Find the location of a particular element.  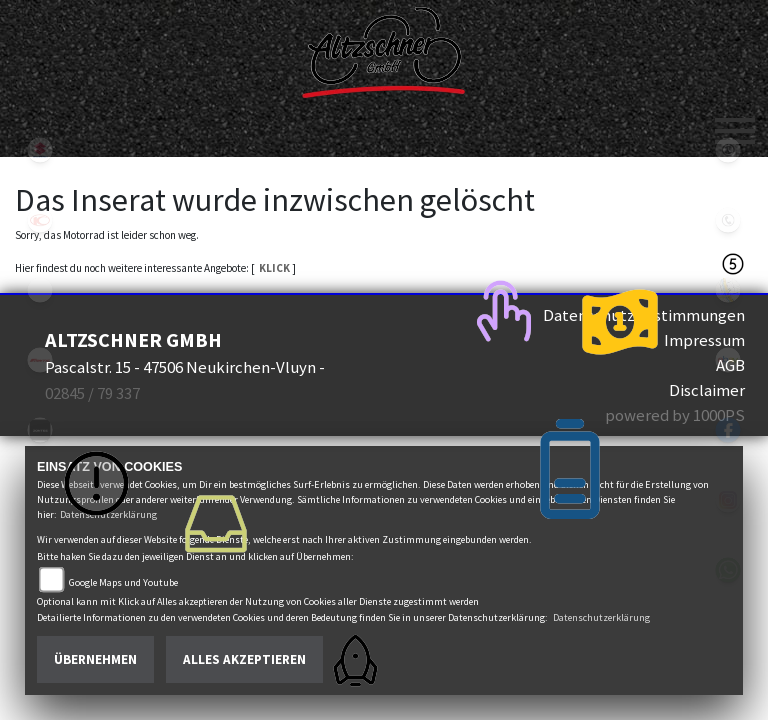

view your inbox messages is located at coordinates (216, 526).